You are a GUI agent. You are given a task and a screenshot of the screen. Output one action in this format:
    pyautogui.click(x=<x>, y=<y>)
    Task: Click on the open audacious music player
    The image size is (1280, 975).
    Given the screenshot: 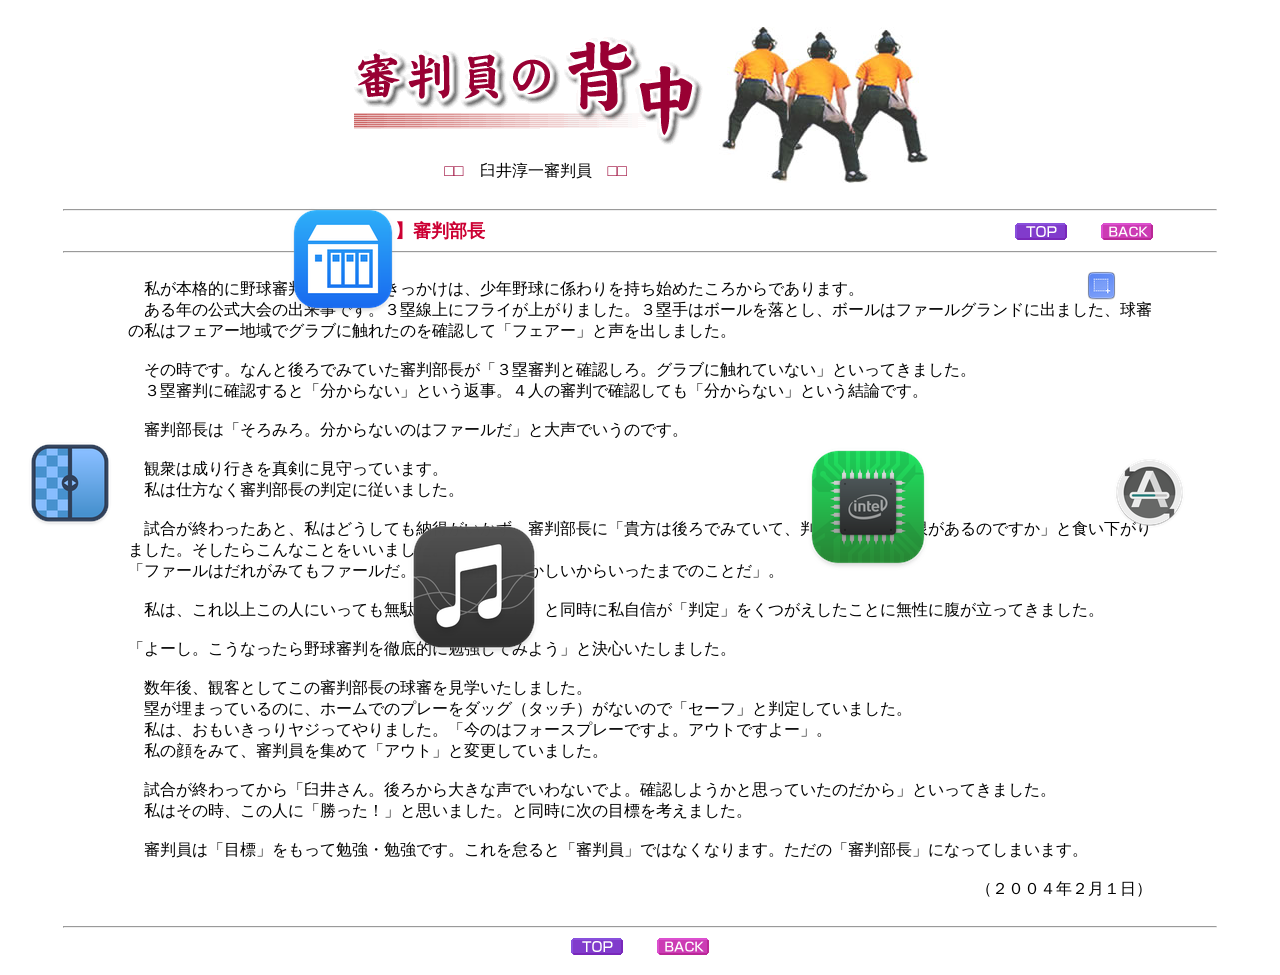 What is the action you would take?
    pyautogui.click(x=474, y=587)
    